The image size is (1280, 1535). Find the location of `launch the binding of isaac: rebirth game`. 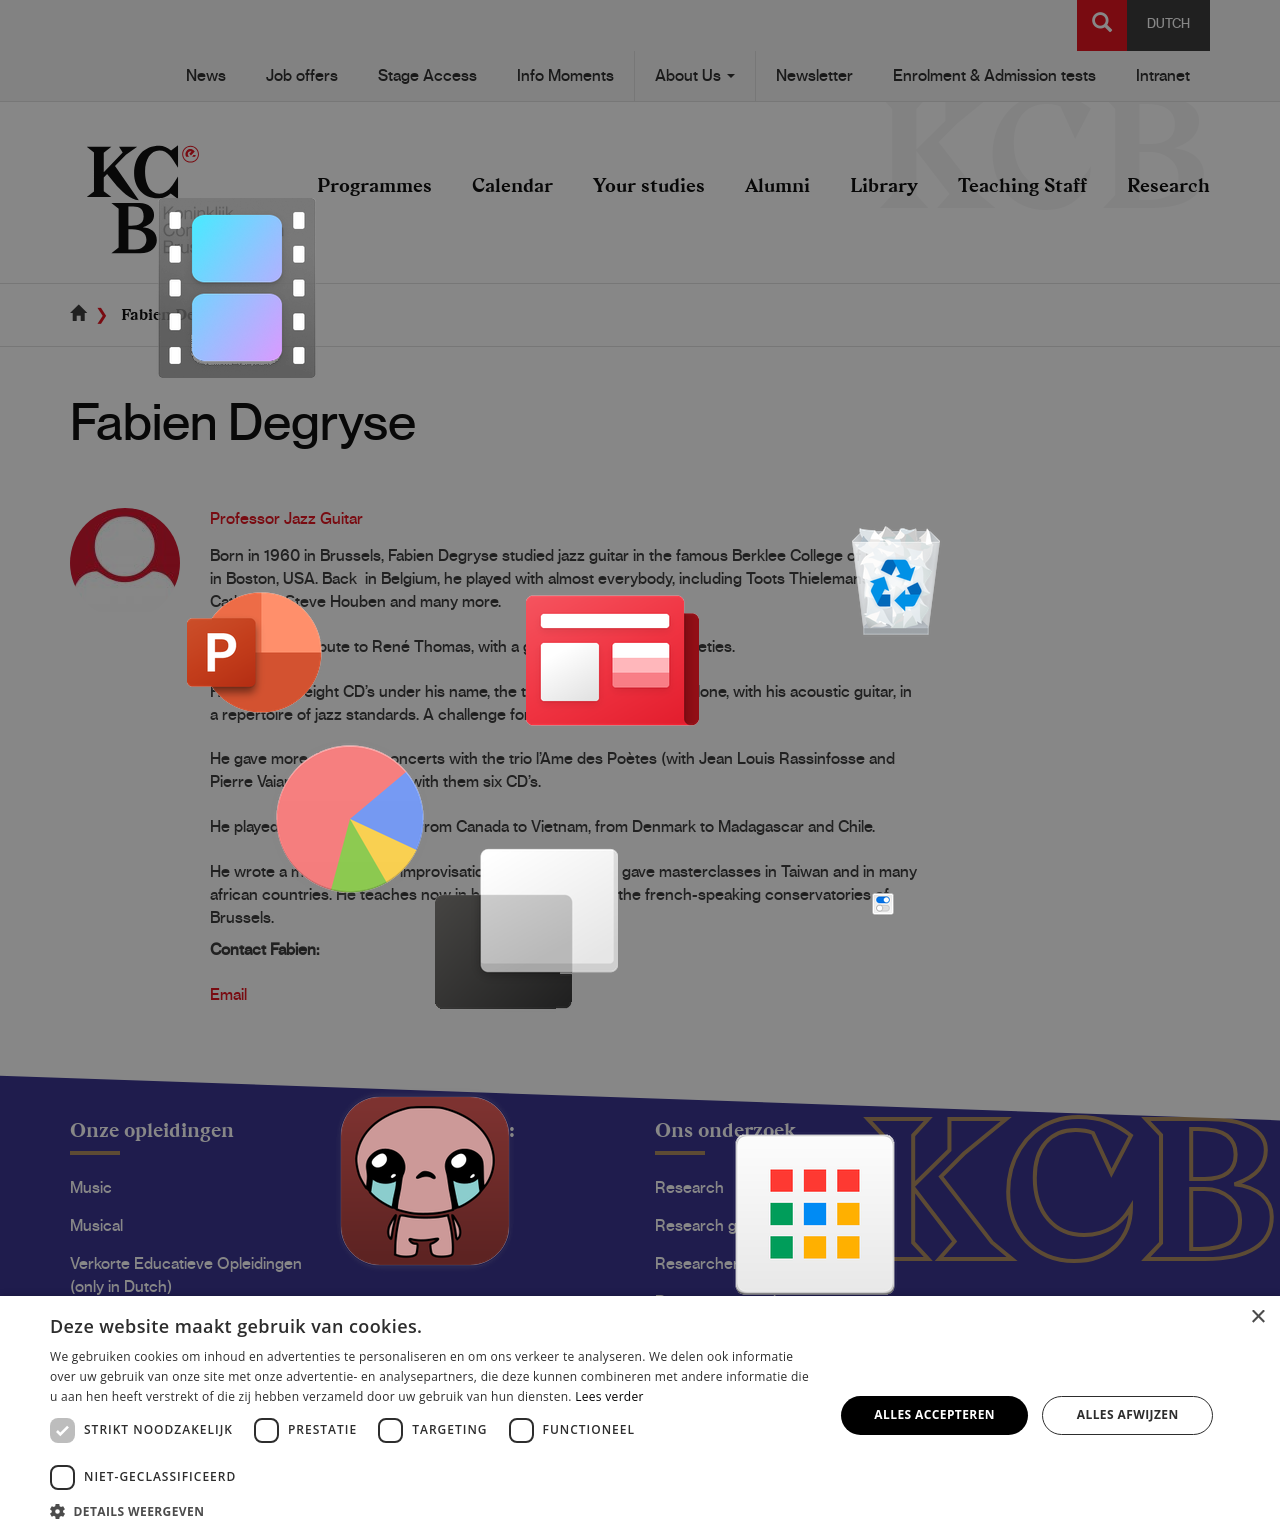

launch the binding of isaac: rebirth game is located at coordinates (425, 1178).